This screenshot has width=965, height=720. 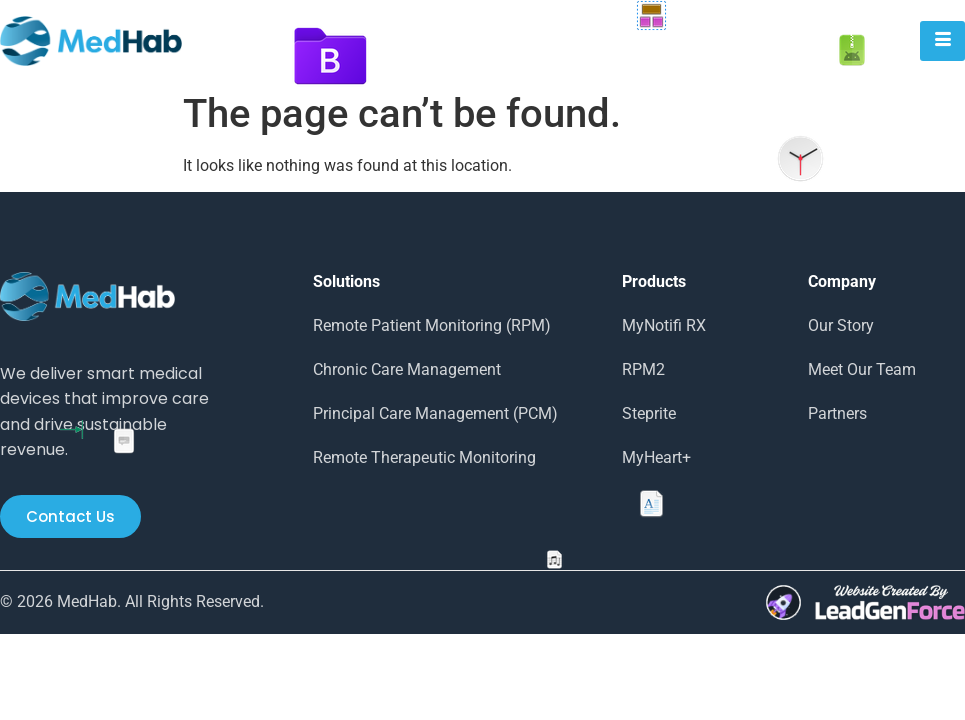 What do you see at coordinates (330, 58) in the screenshot?
I see `folder containing bootstrap framework files` at bounding box center [330, 58].